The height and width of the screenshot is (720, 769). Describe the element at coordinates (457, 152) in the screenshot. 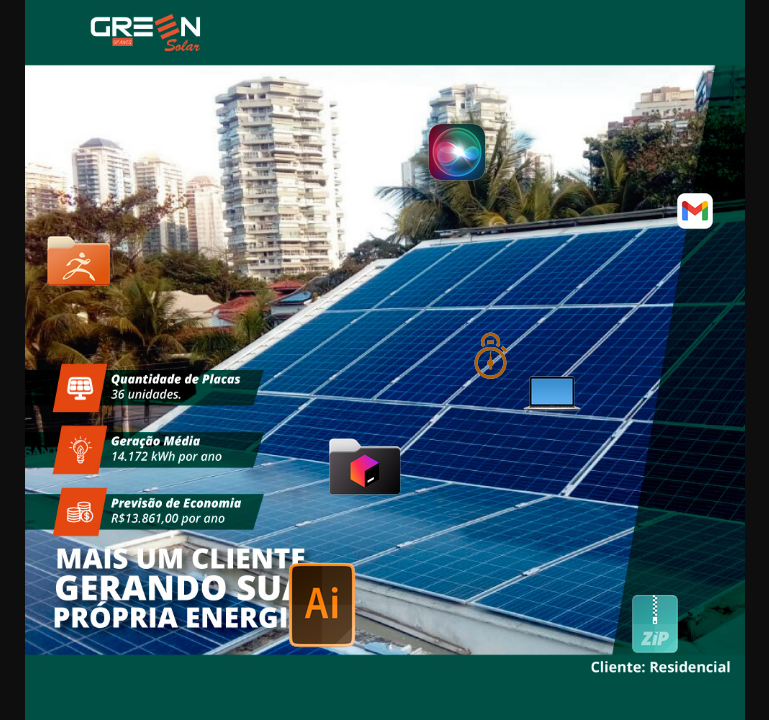

I see `open siri voice assistant settings` at that location.